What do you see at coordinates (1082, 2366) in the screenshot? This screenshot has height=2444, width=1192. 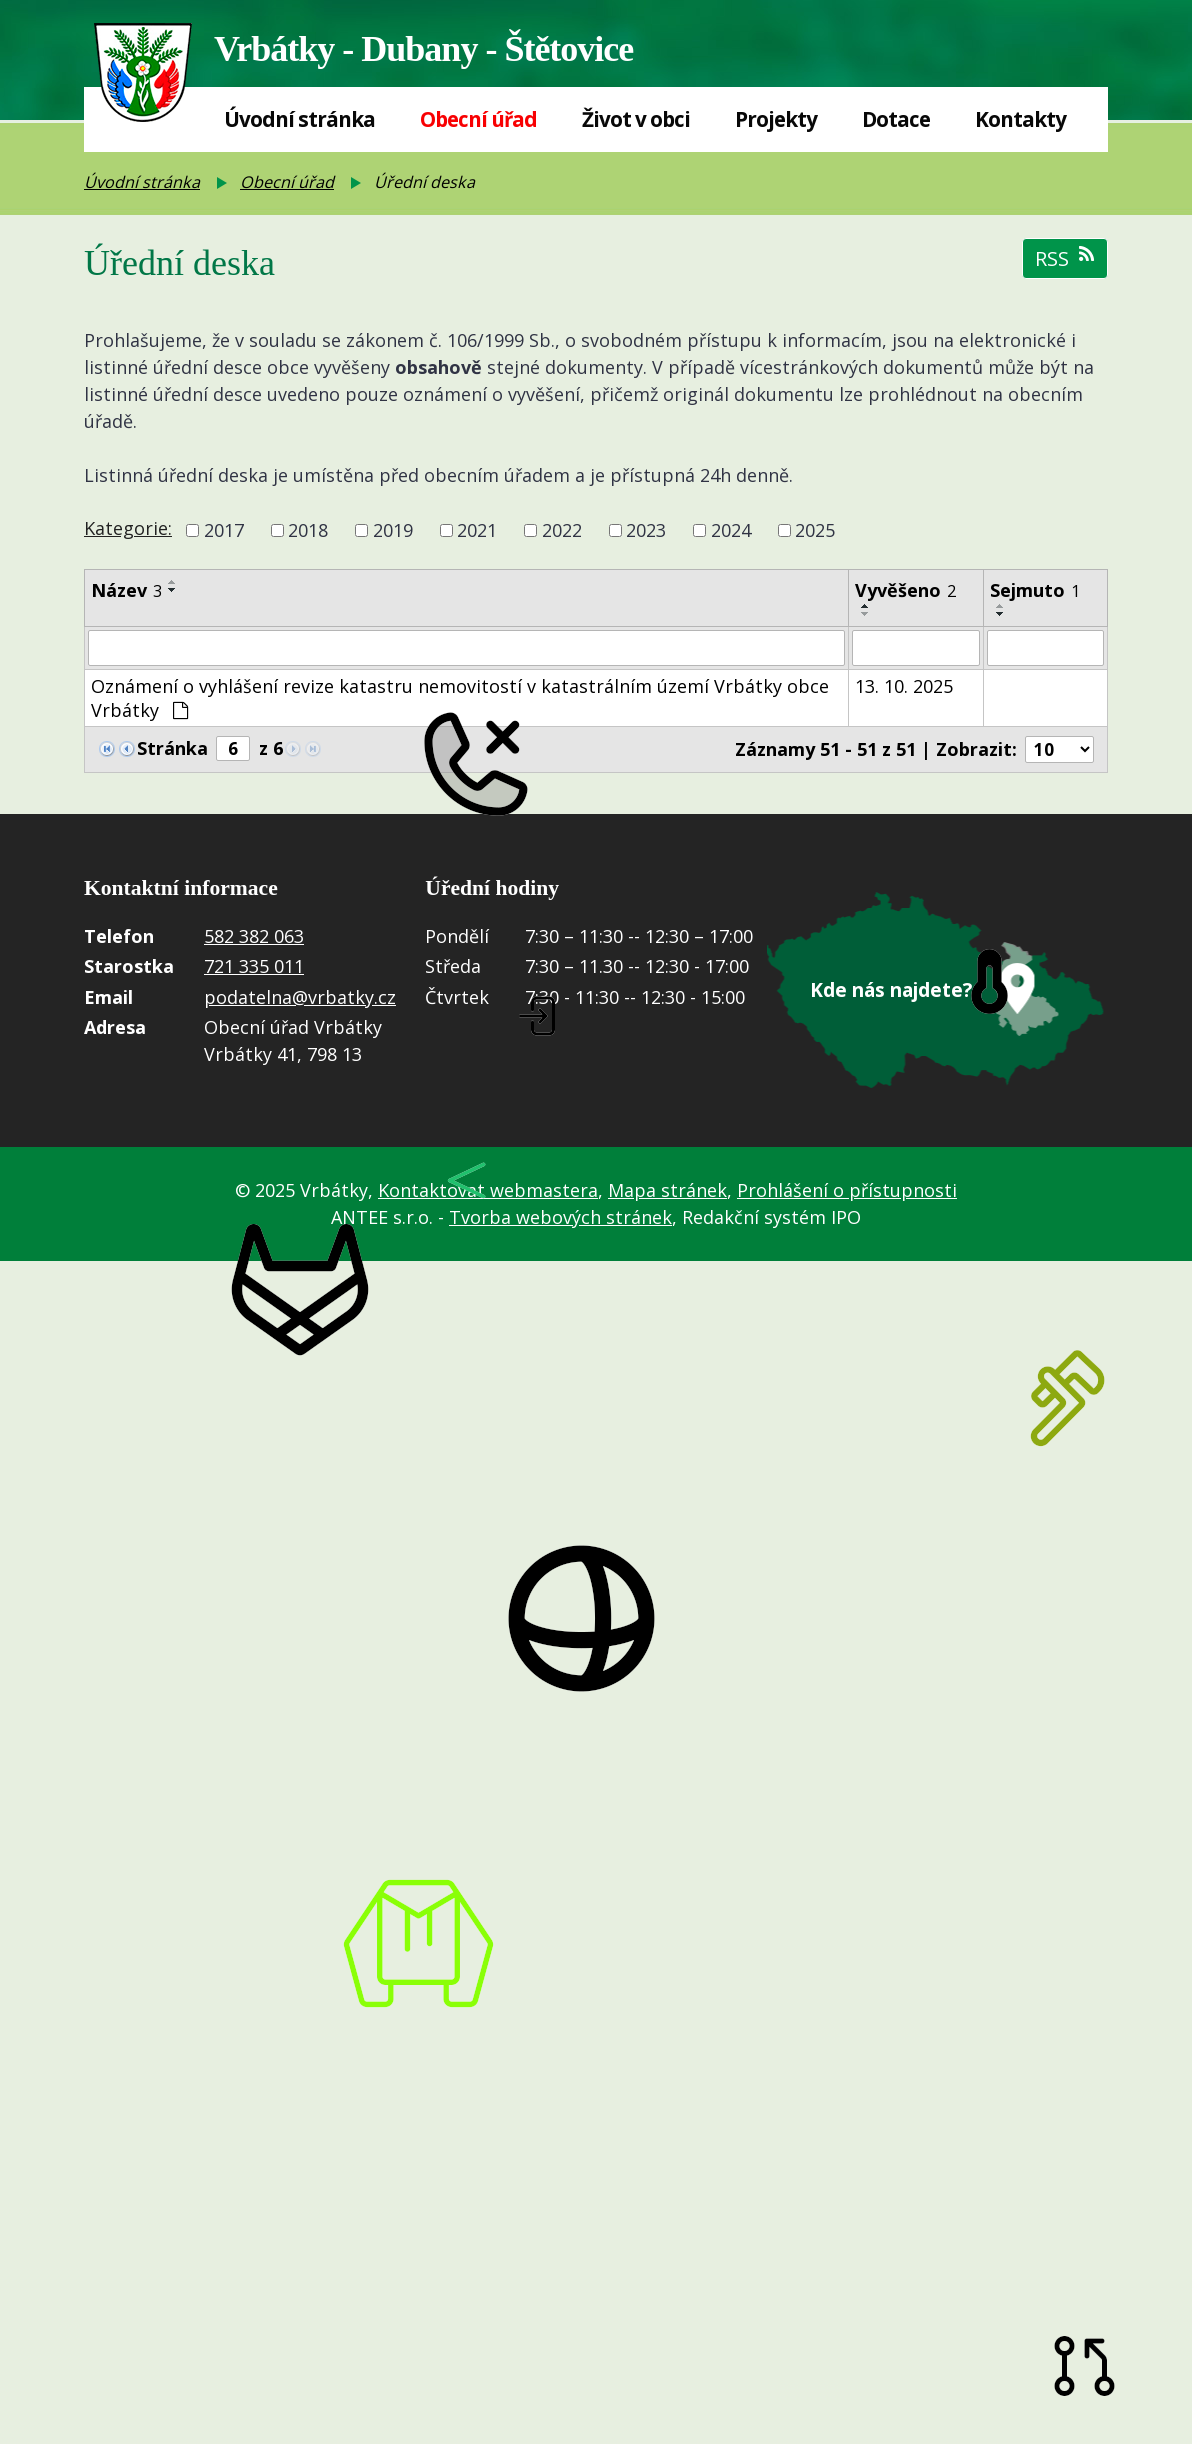 I see `create a new pull request` at bounding box center [1082, 2366].